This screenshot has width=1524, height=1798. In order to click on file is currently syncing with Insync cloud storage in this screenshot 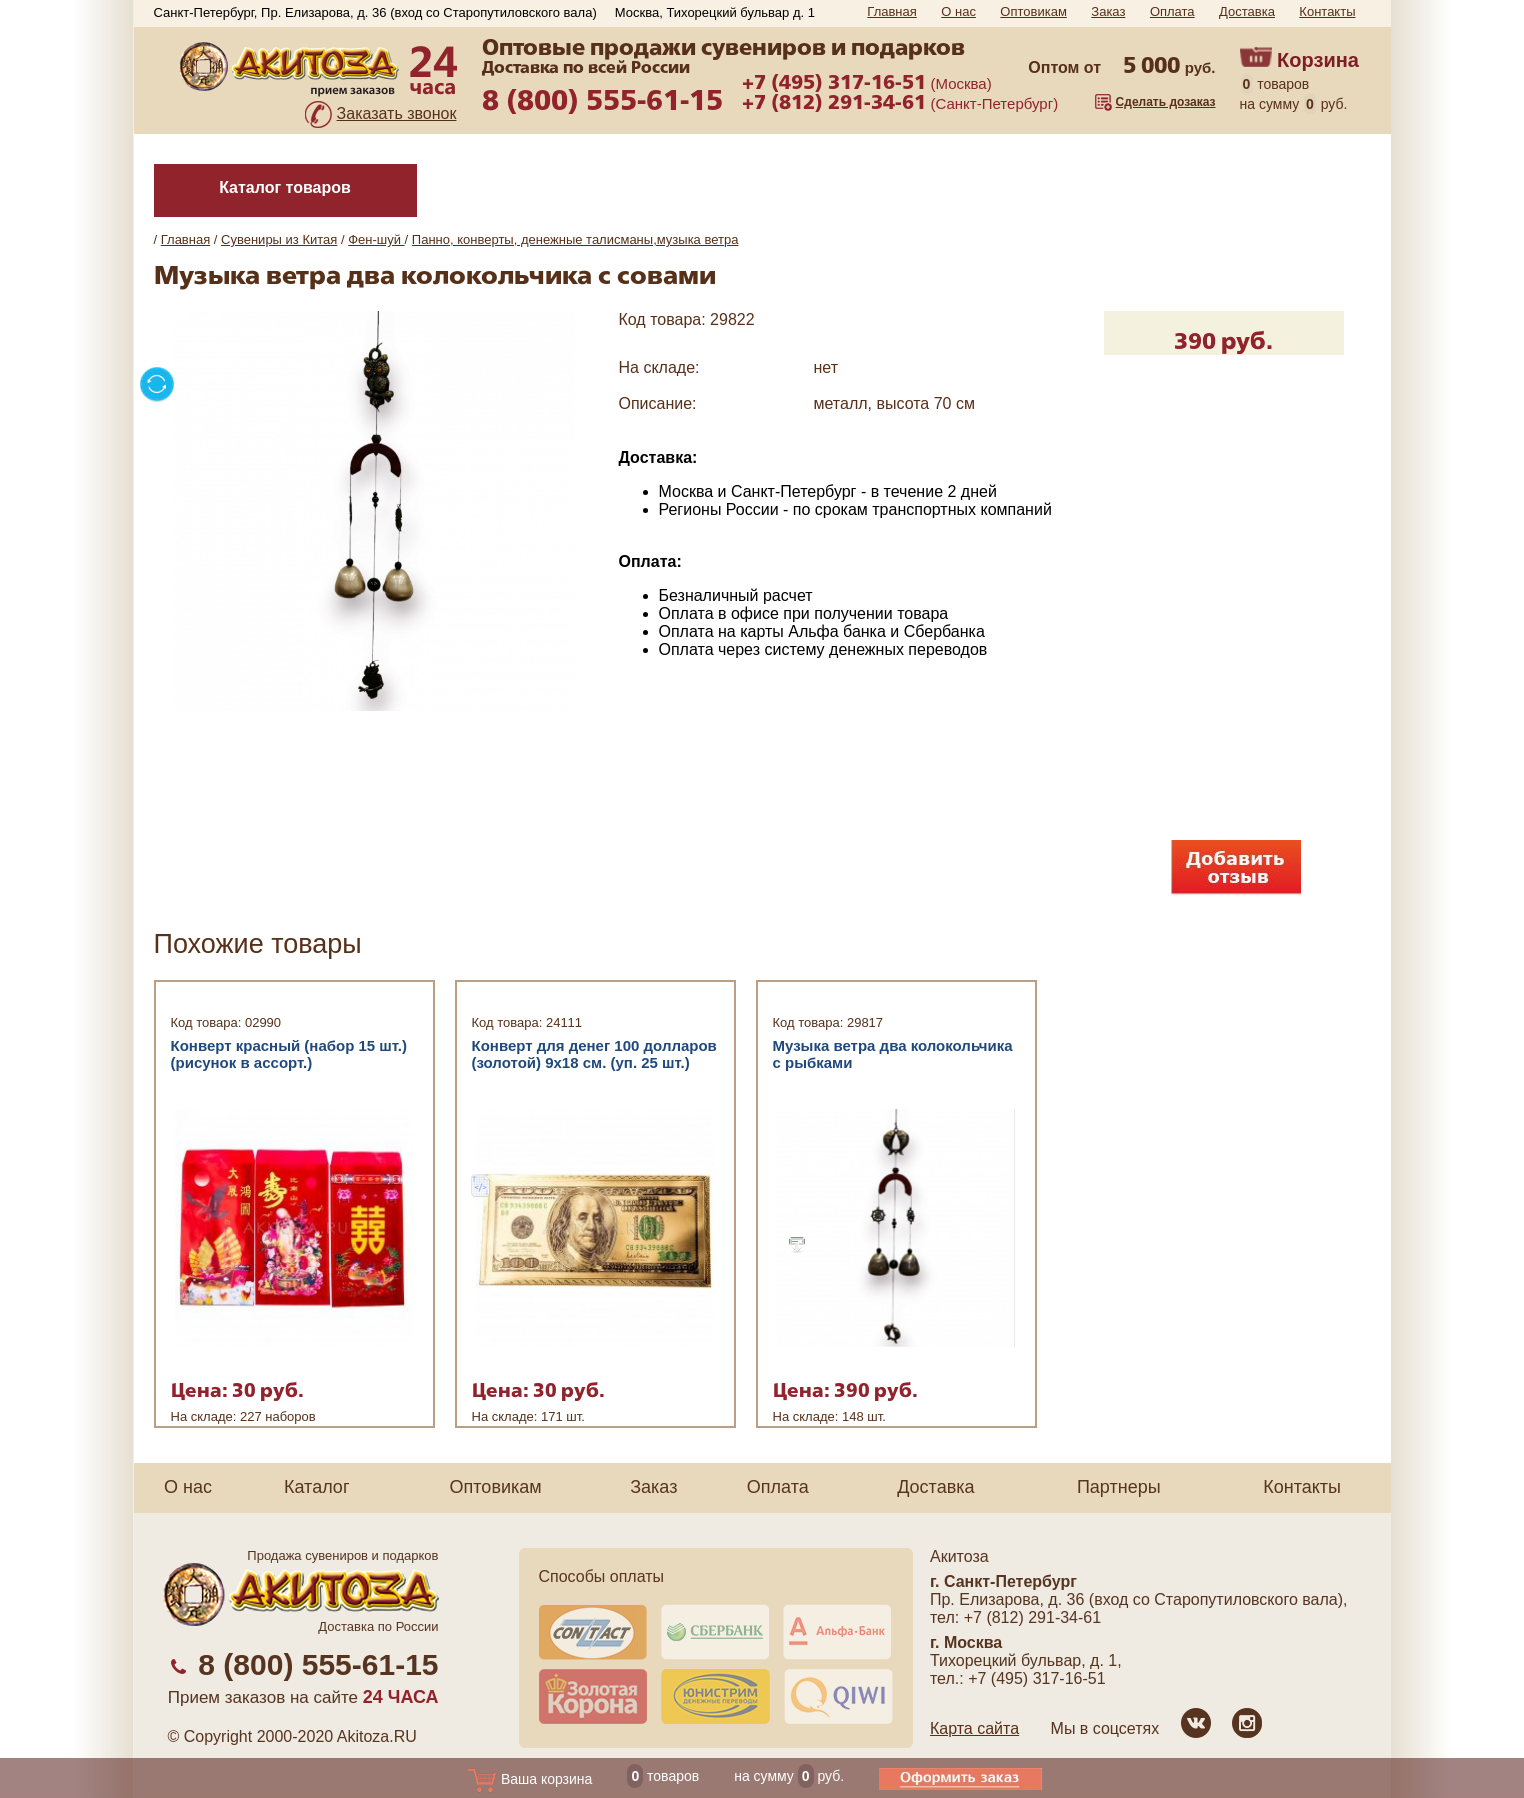, I will do `click(157, 384)`.